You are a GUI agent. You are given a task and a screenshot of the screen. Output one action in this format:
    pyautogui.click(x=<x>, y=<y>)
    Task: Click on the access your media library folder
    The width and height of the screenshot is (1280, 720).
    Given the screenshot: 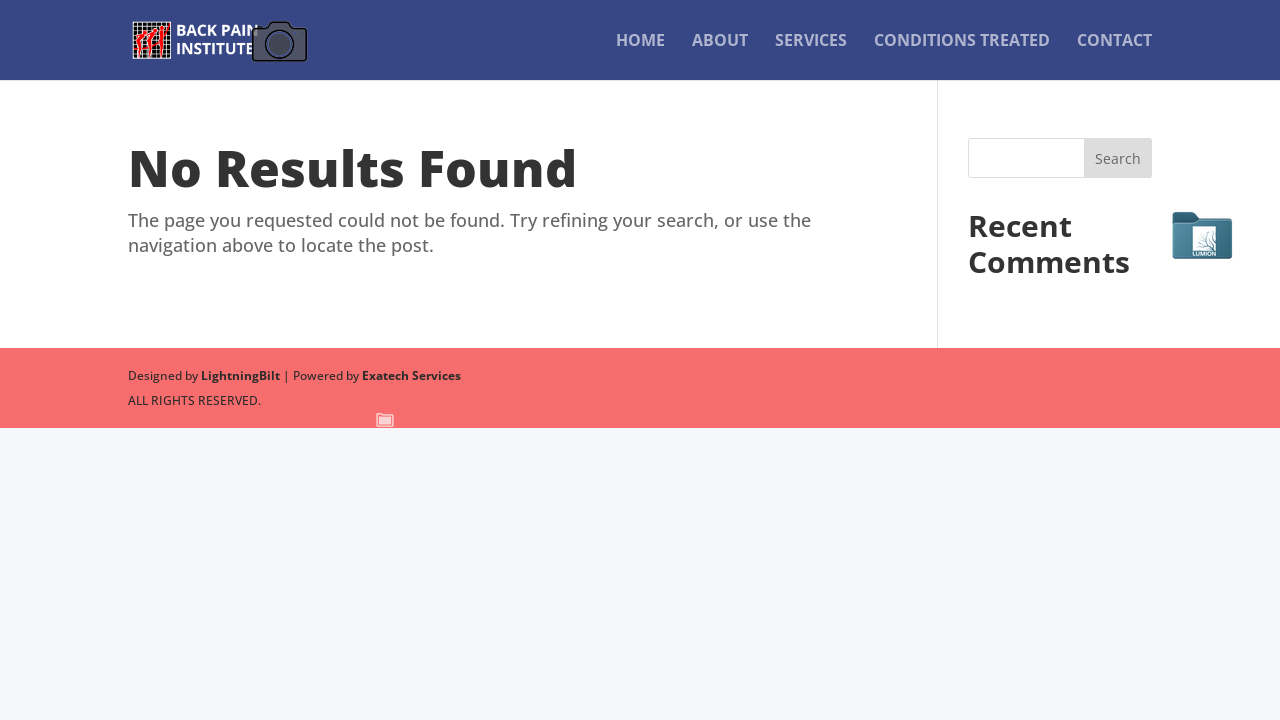 What is the action you would take?
    pyautogui.click(x=385, y=420)
    